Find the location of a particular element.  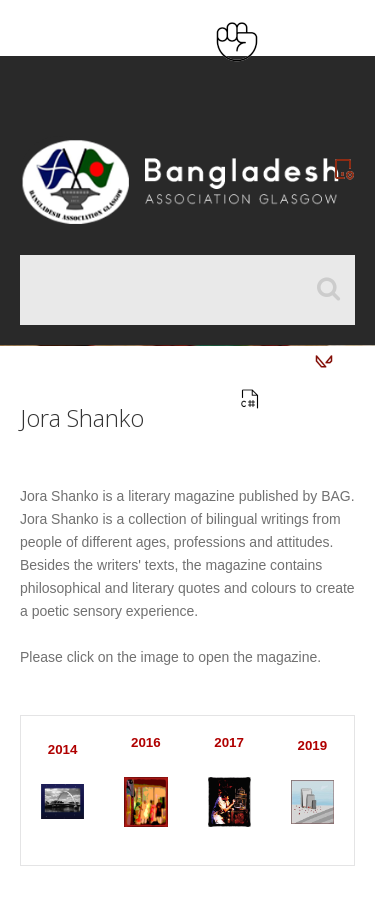

indicates solidarity or support action is located at coordinates (237, 41).